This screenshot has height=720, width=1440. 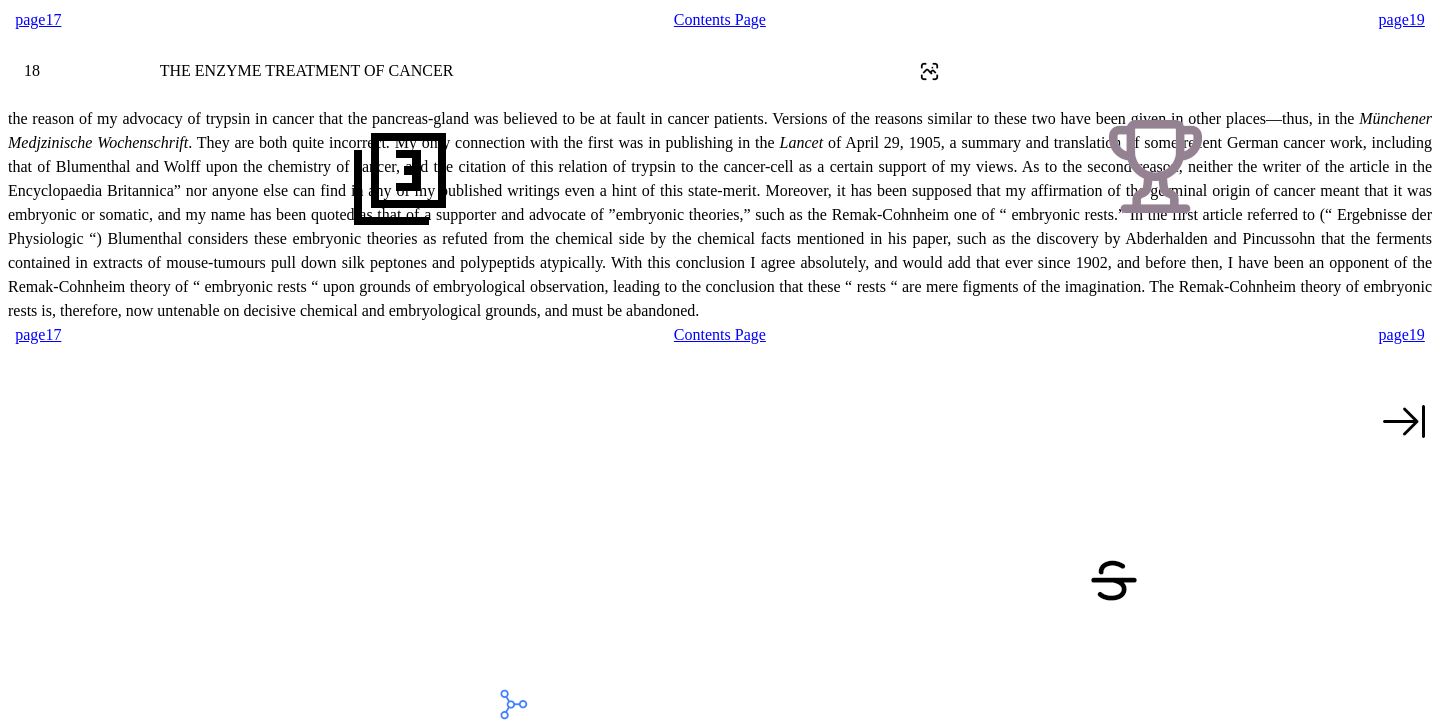 What do you see at coordinates (1405, 422) in the screenshot?
I see `move content to the next tab stop` at bounding box center [1405, 422].